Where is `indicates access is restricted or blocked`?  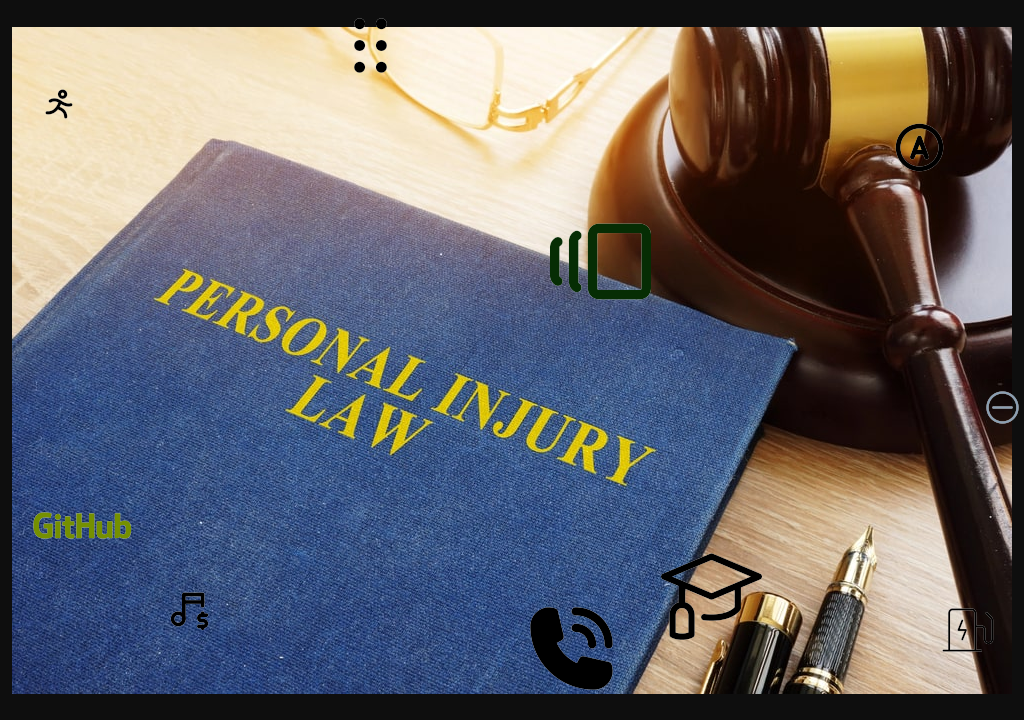
indicates access is restricted or blocked is located at coordinates (1002, 407).